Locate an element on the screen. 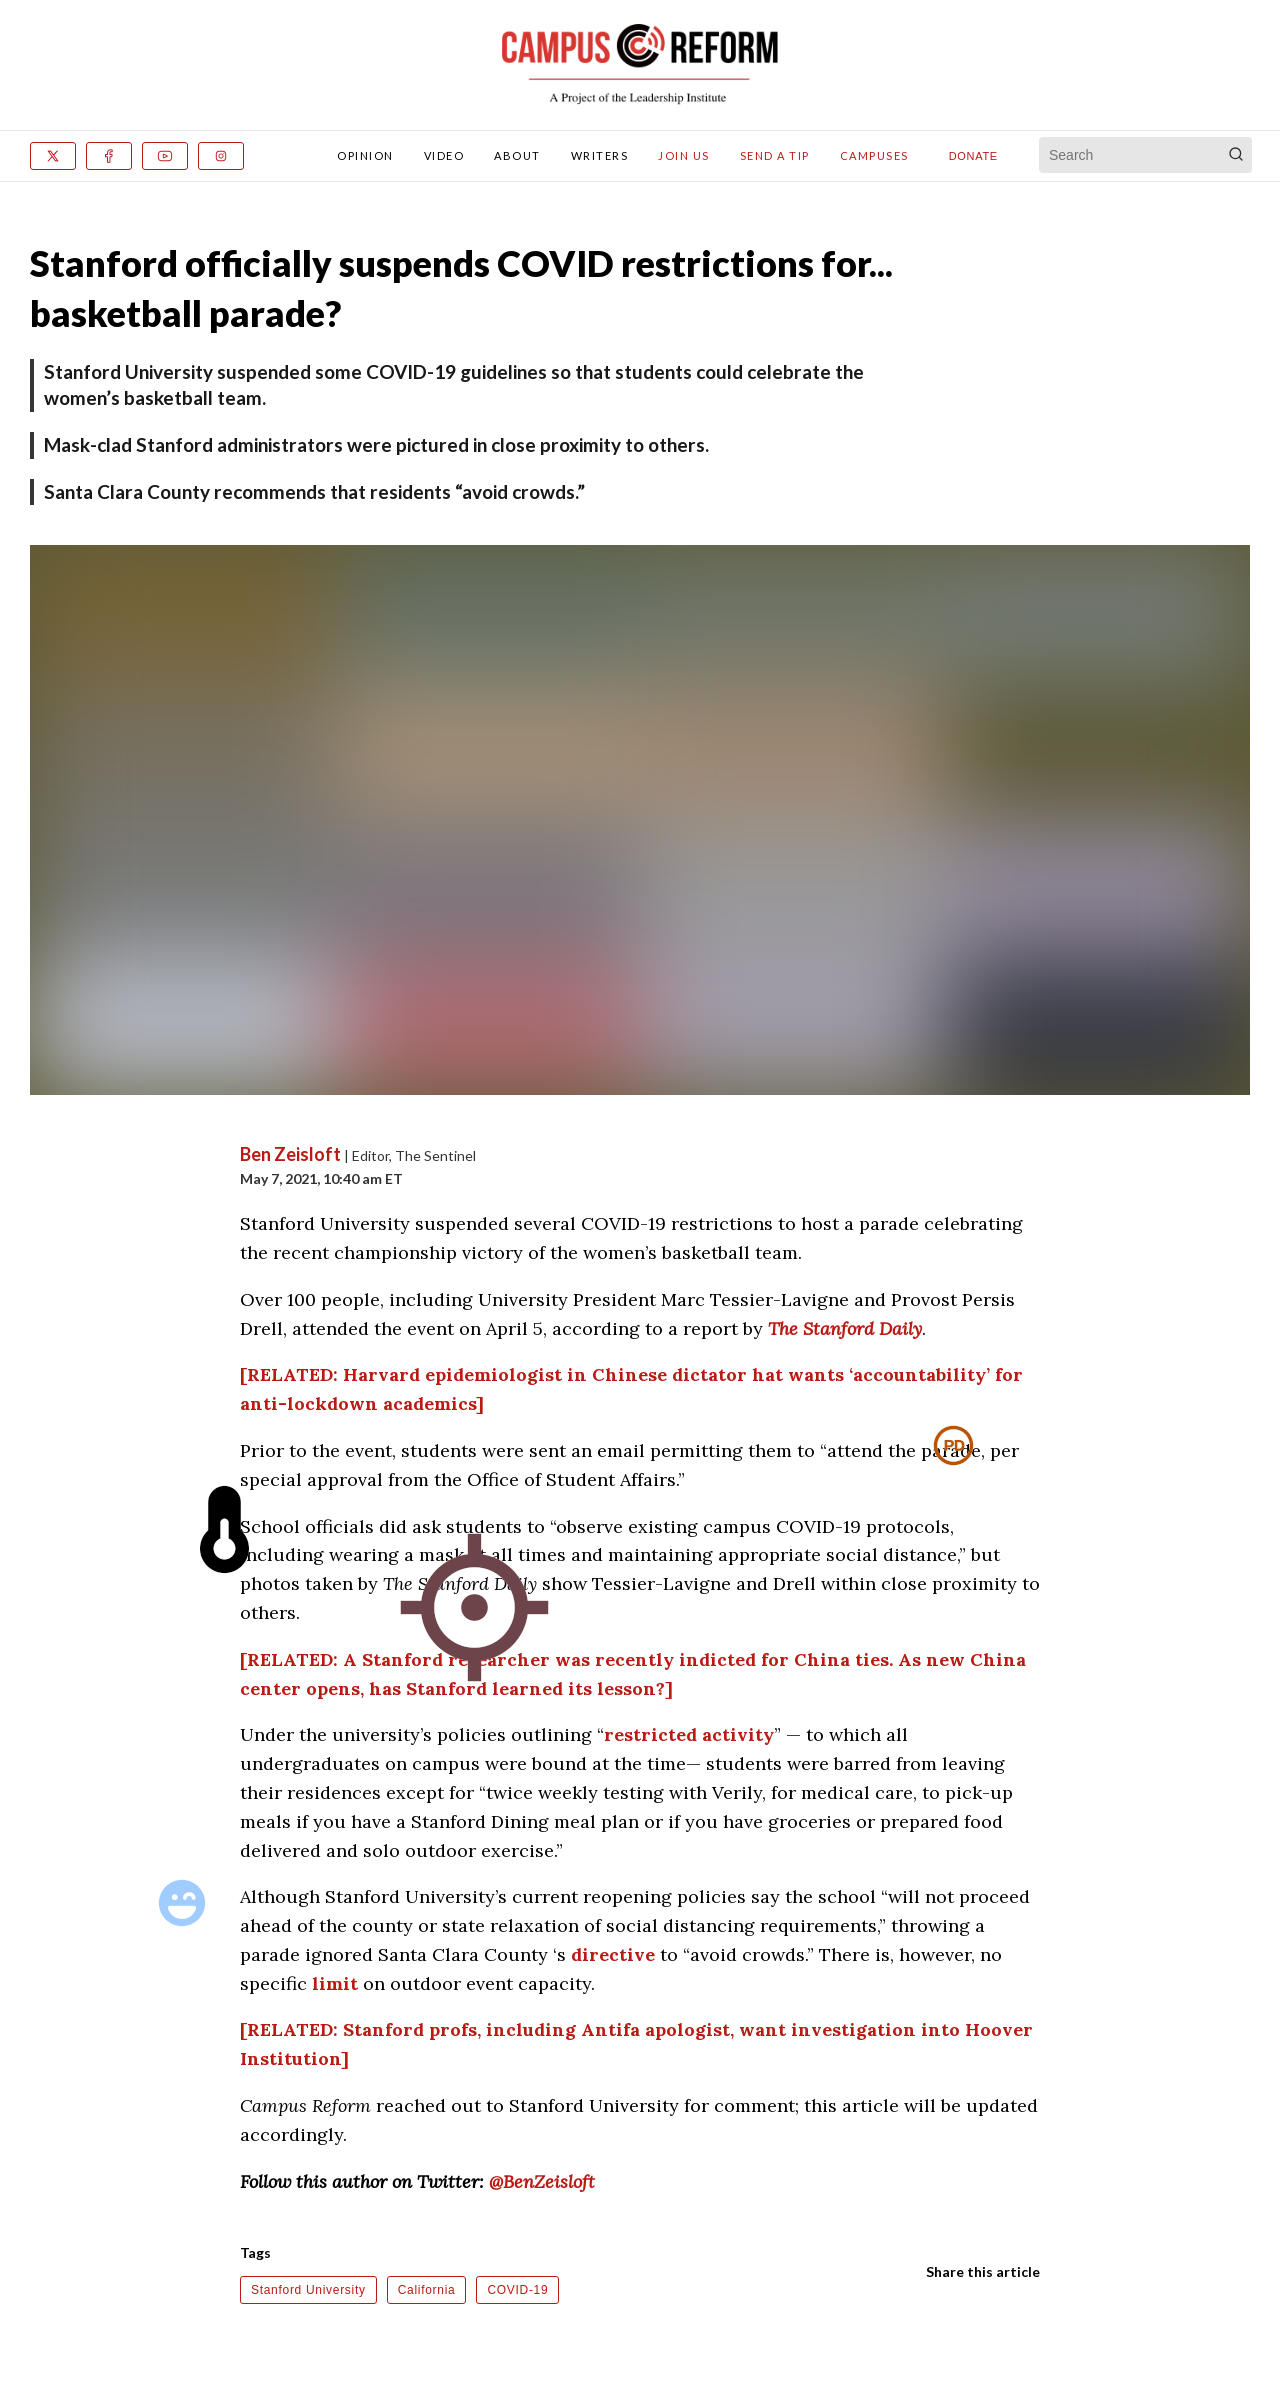  indicates moderate temperature level is located at coordinates (224, 1529).